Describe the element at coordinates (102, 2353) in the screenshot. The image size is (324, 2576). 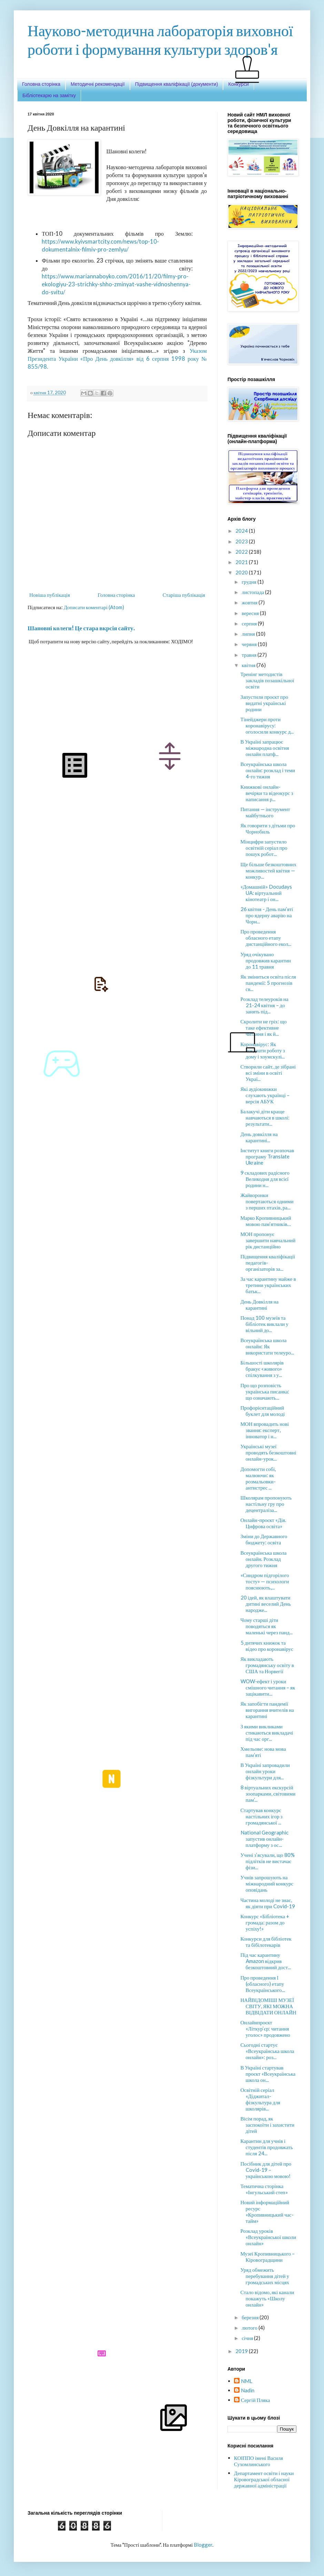
I see `open the on-screen keyboard` at that location.